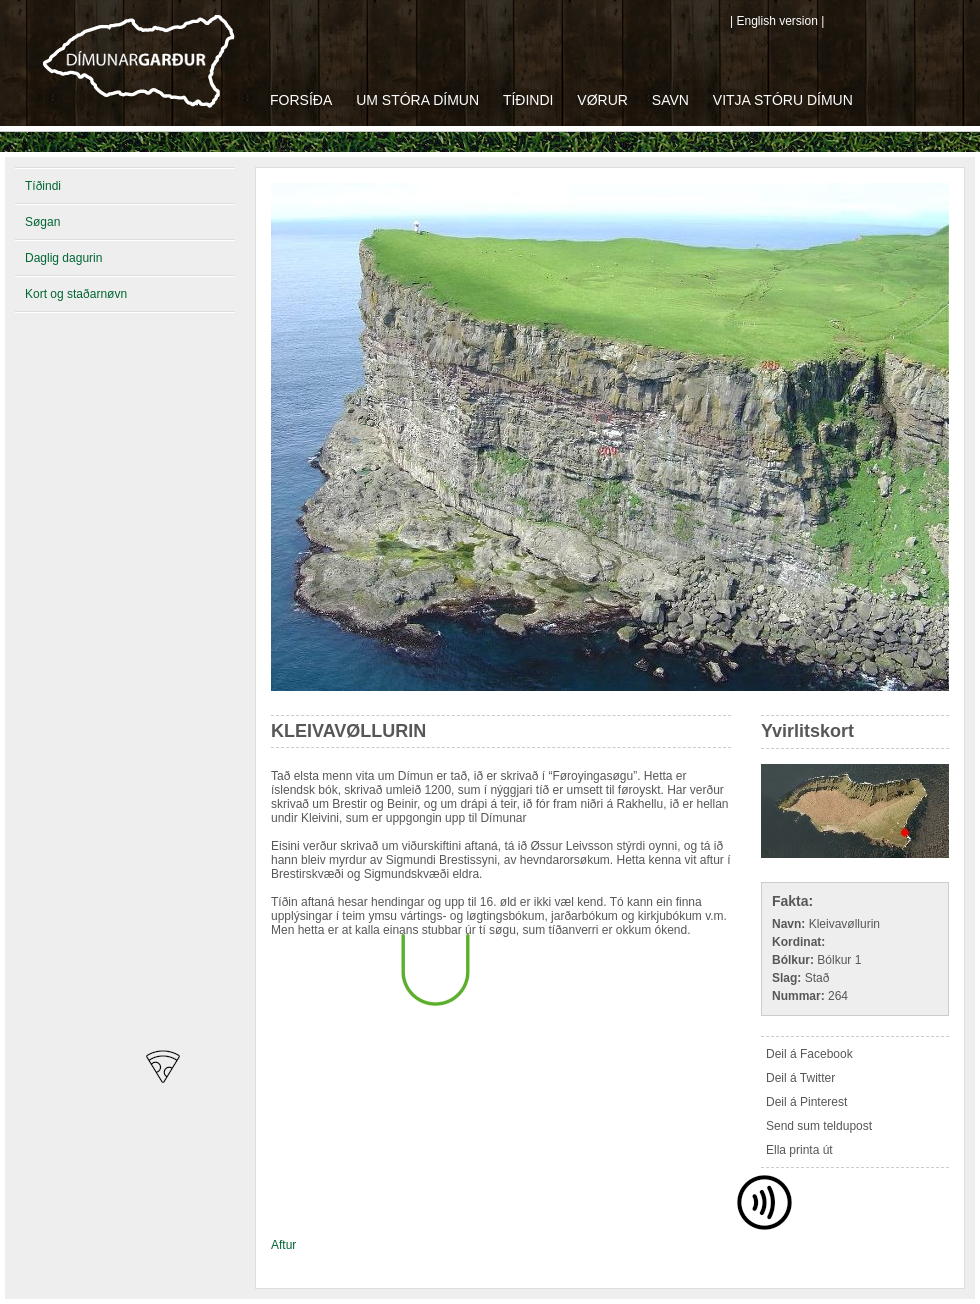 This screenshot has width=980, height=1304. I want to click on browse food delivery options, so click(163, 1066).